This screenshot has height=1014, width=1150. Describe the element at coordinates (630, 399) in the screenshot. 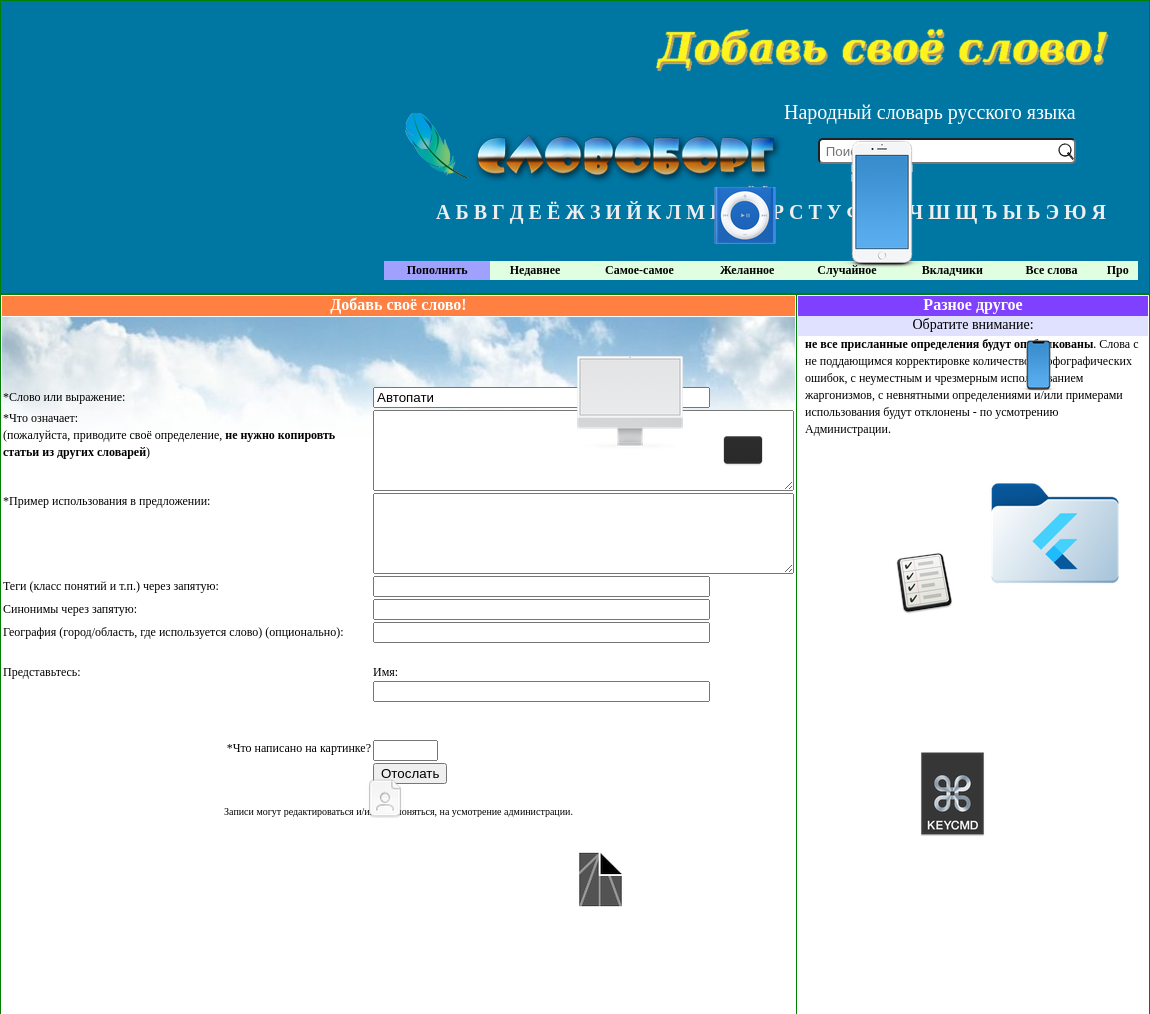

I see `represents this mac in system preferences or network settings` at that location.